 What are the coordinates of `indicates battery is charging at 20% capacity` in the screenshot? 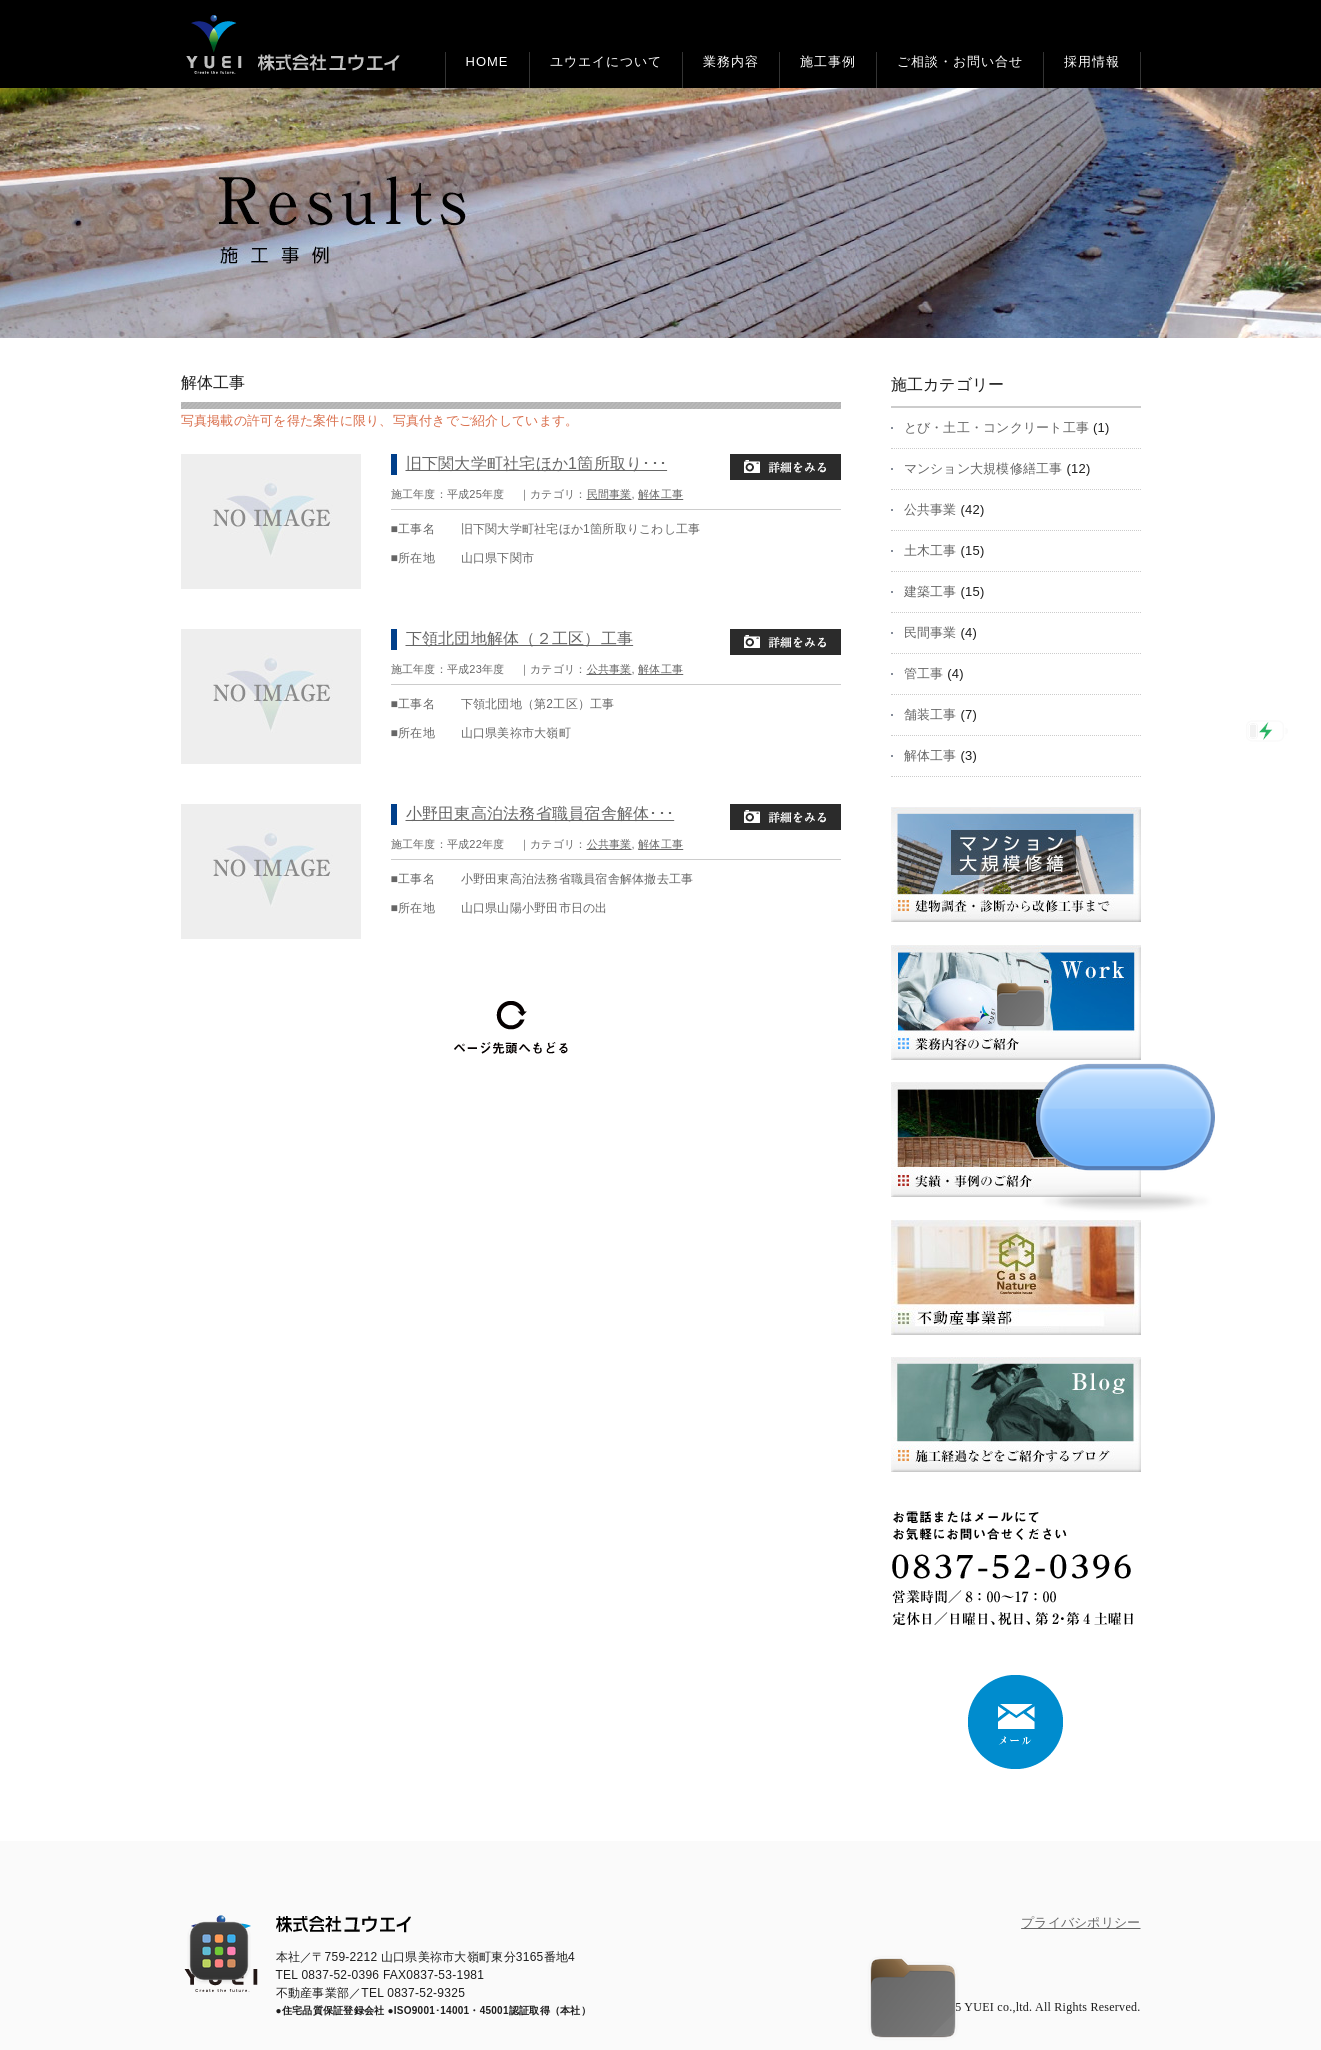 It's located at (1267, 731).